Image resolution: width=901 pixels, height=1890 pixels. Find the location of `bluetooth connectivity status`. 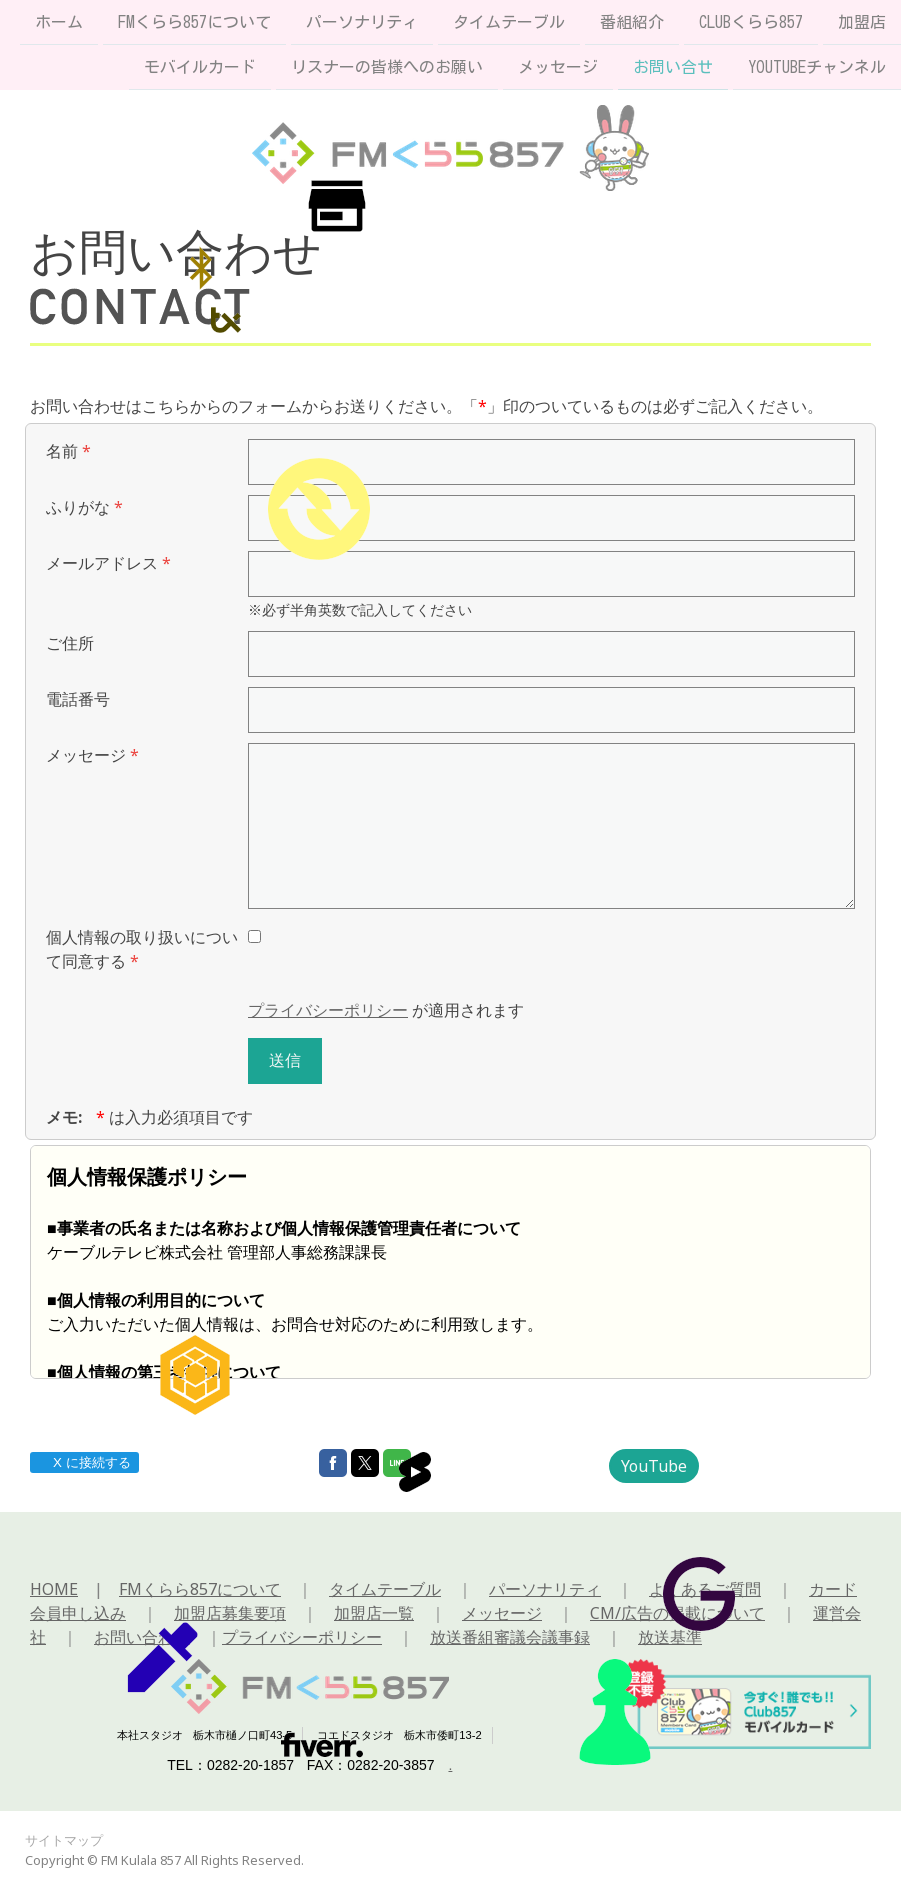

bluetooth connectivity status is located at coordinates (201, 268).